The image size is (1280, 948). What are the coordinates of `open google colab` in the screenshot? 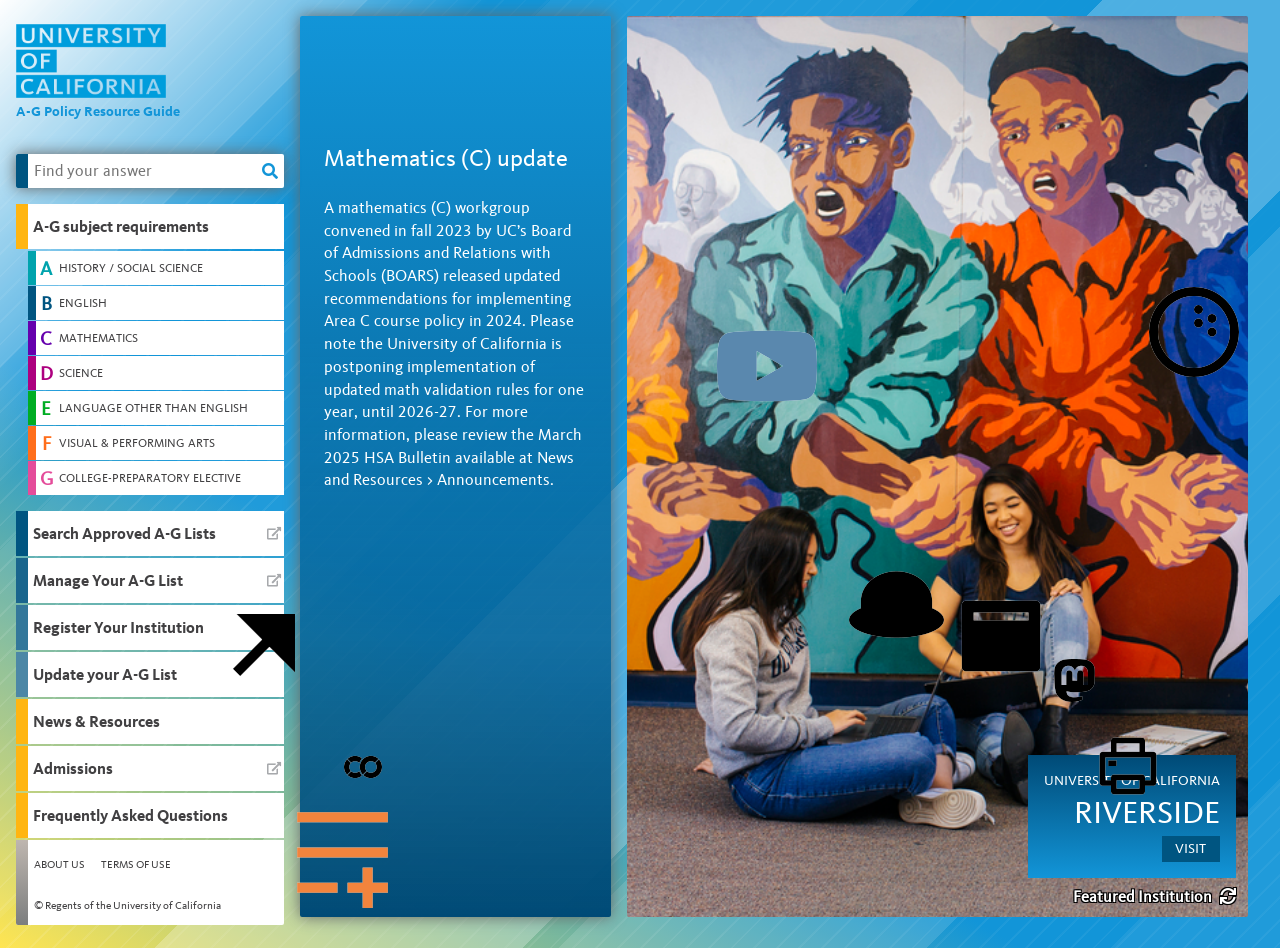 It's located at (363, 767).